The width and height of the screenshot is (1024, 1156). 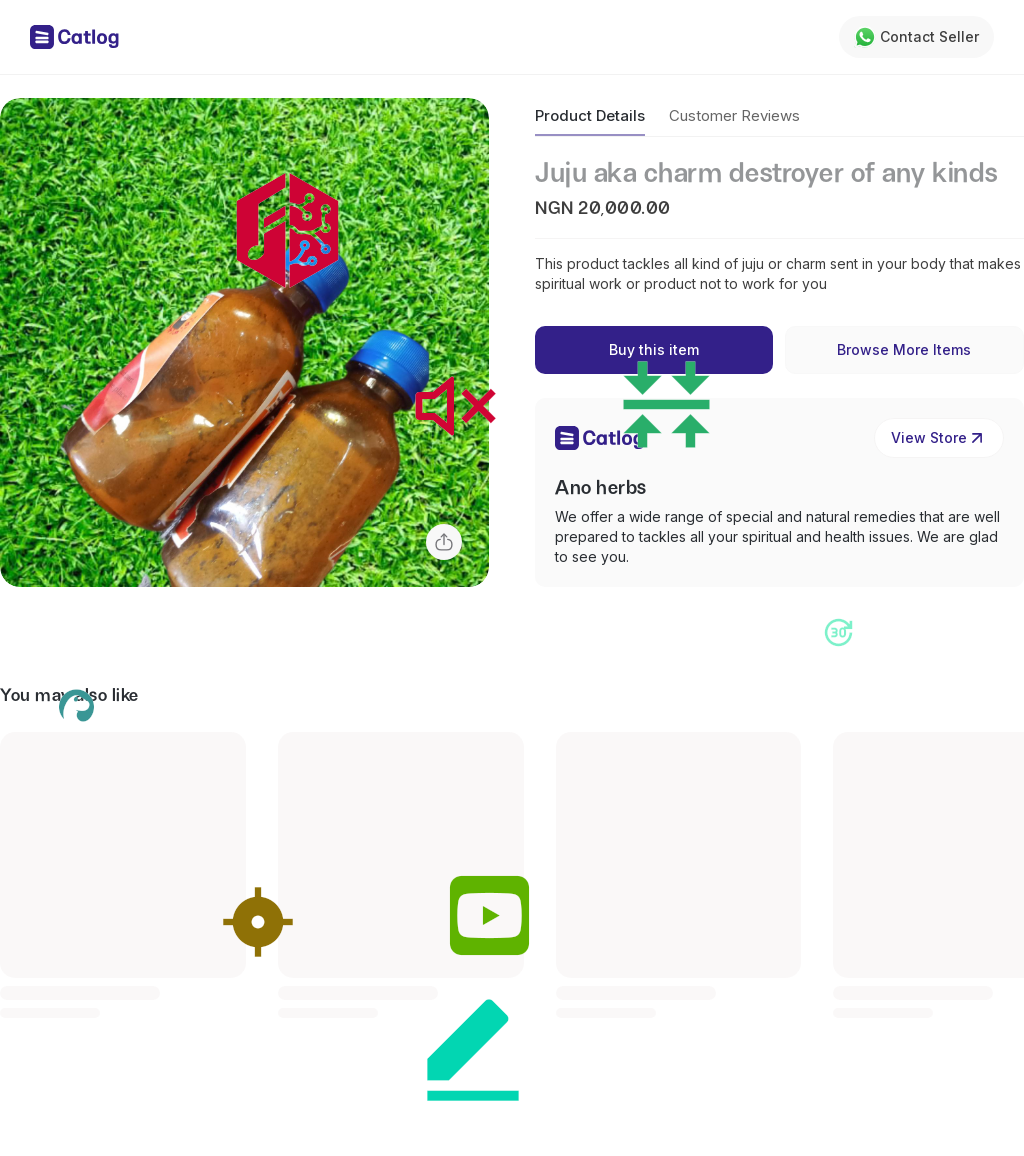 What do you see at coordinates (473, 1050) in the screenshot?
I see `edit content or settings` at bounding box center [473, 1050].